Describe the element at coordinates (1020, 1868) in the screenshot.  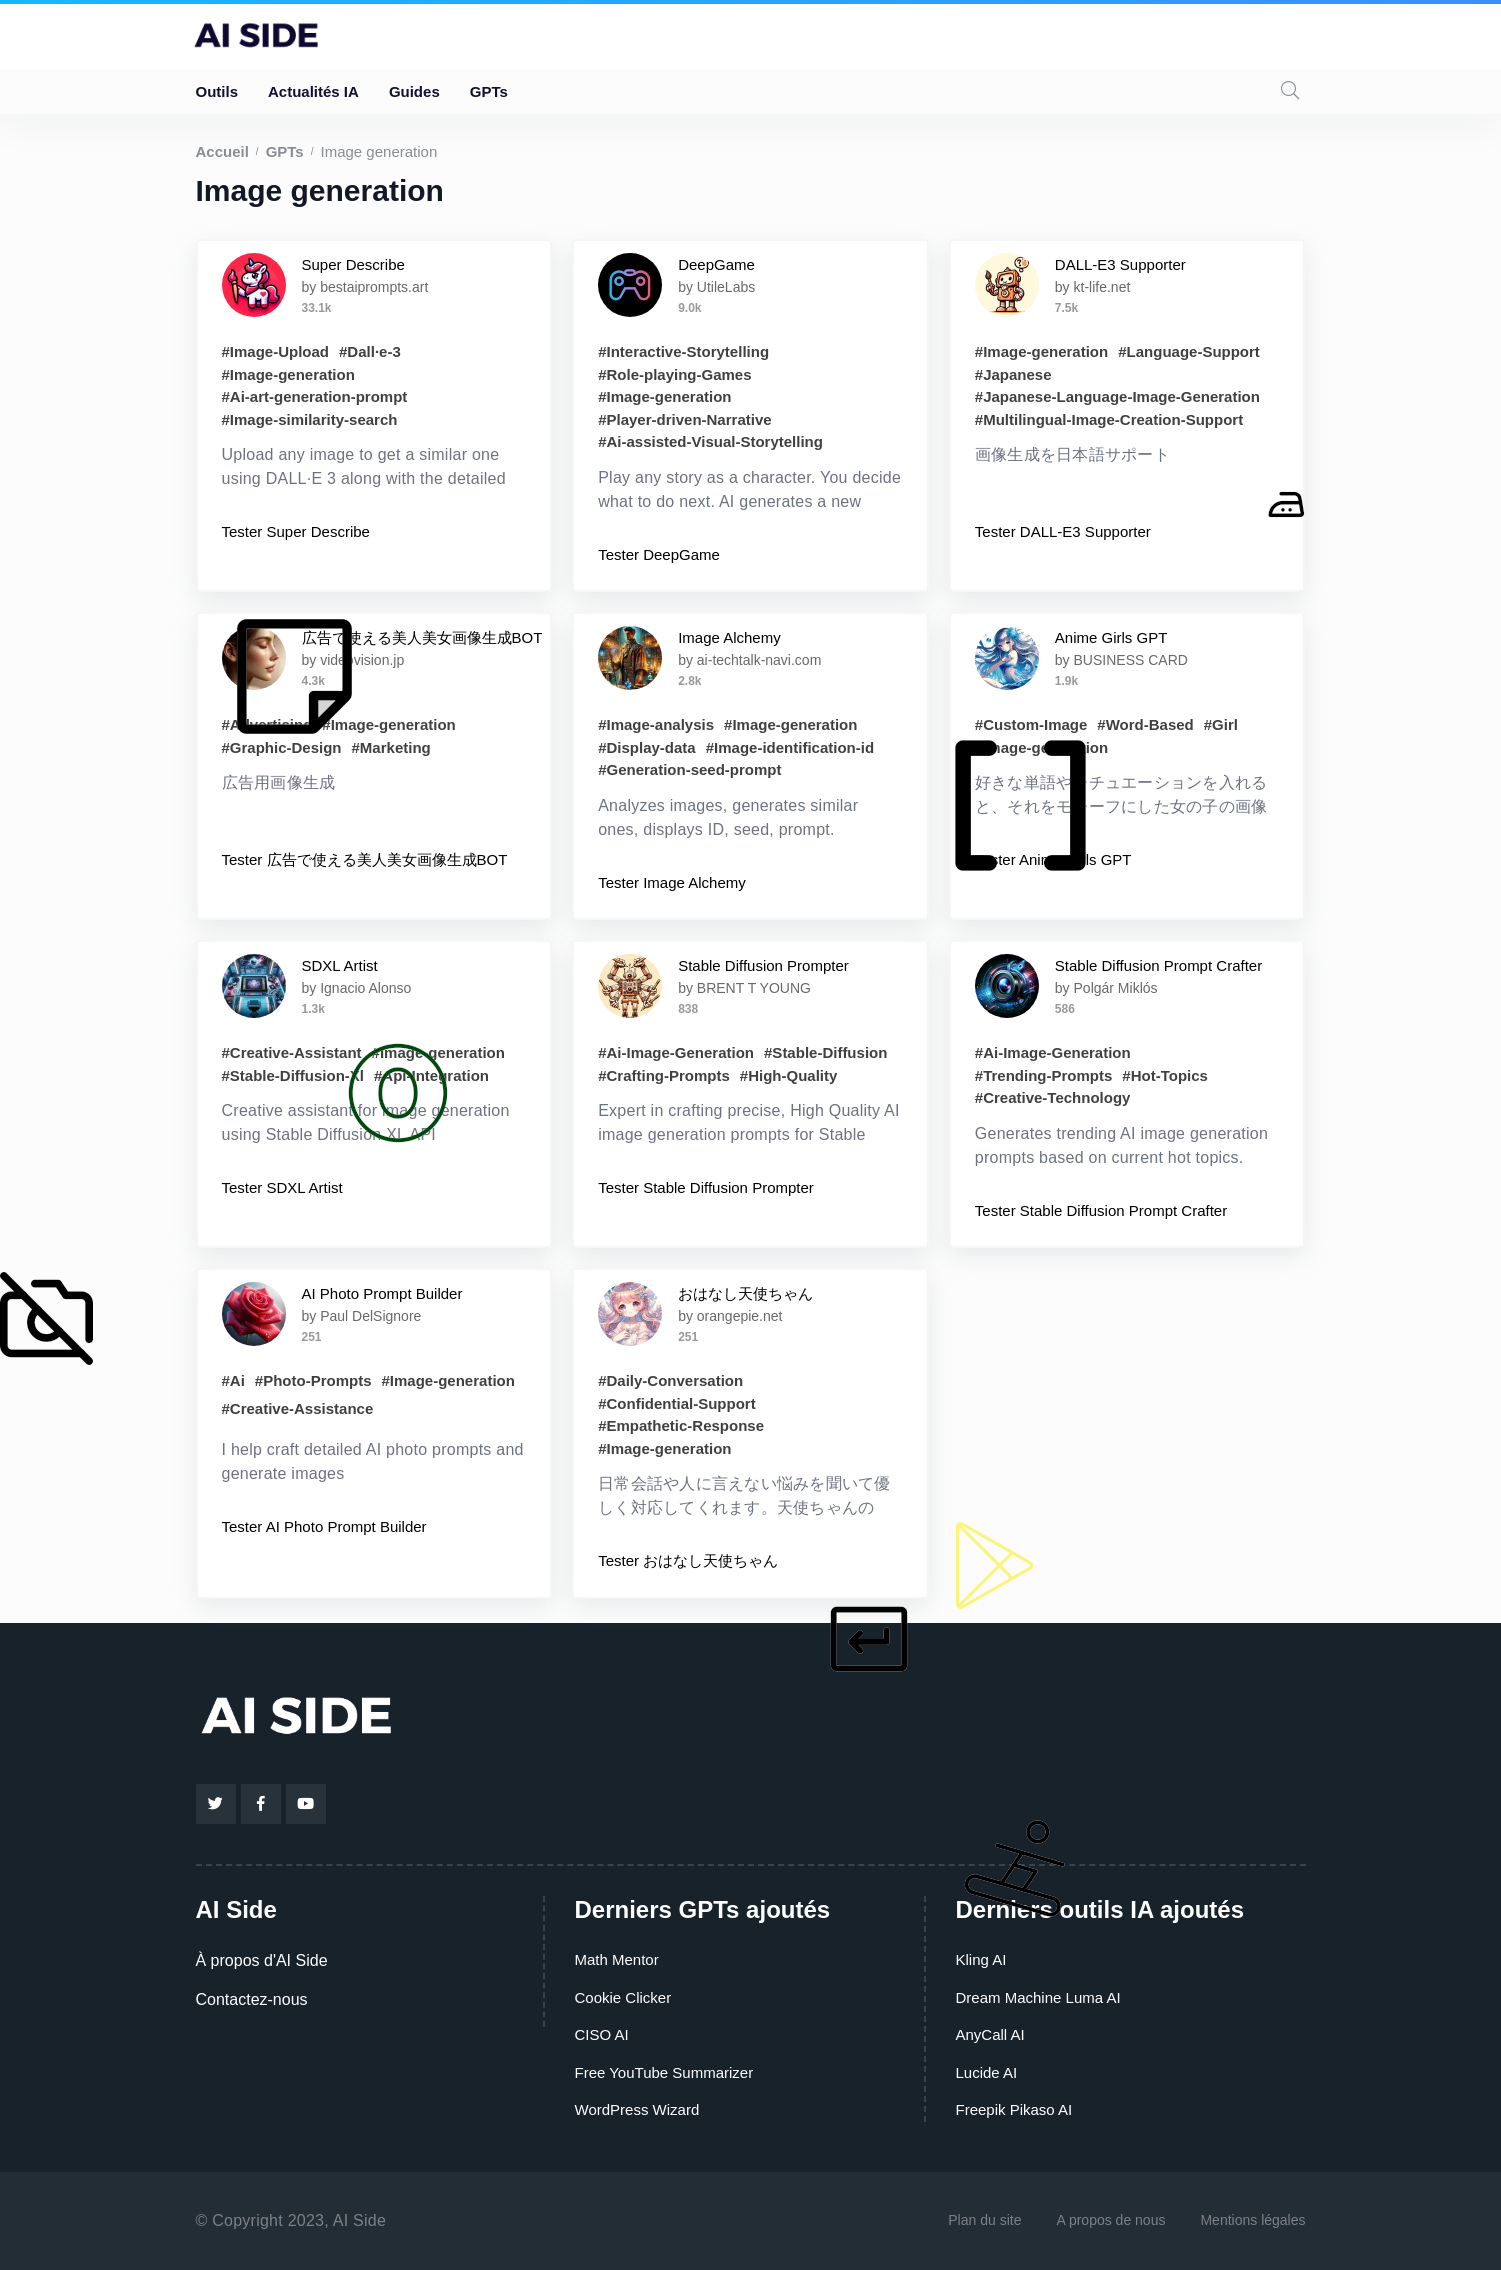
I see `access snowboarding or winter sports activities` at that location.